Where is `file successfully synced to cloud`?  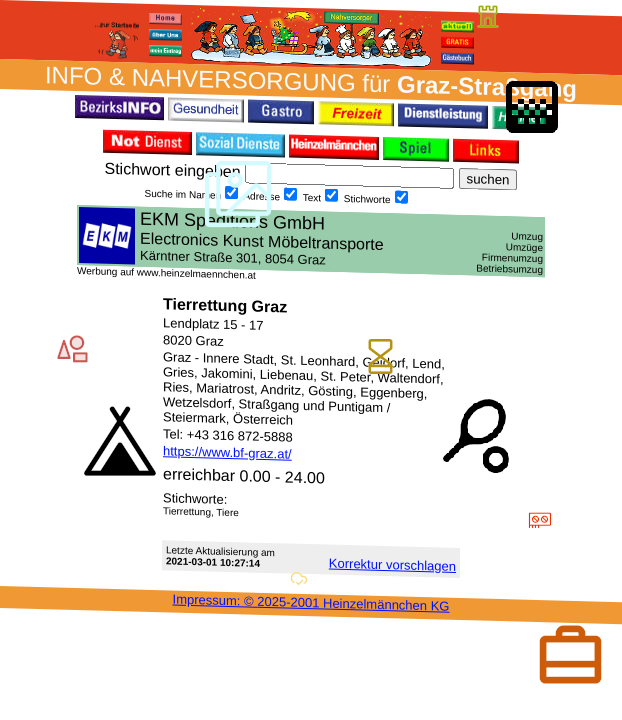 file successfully synced to cloud is located at coordinates (299, 578).